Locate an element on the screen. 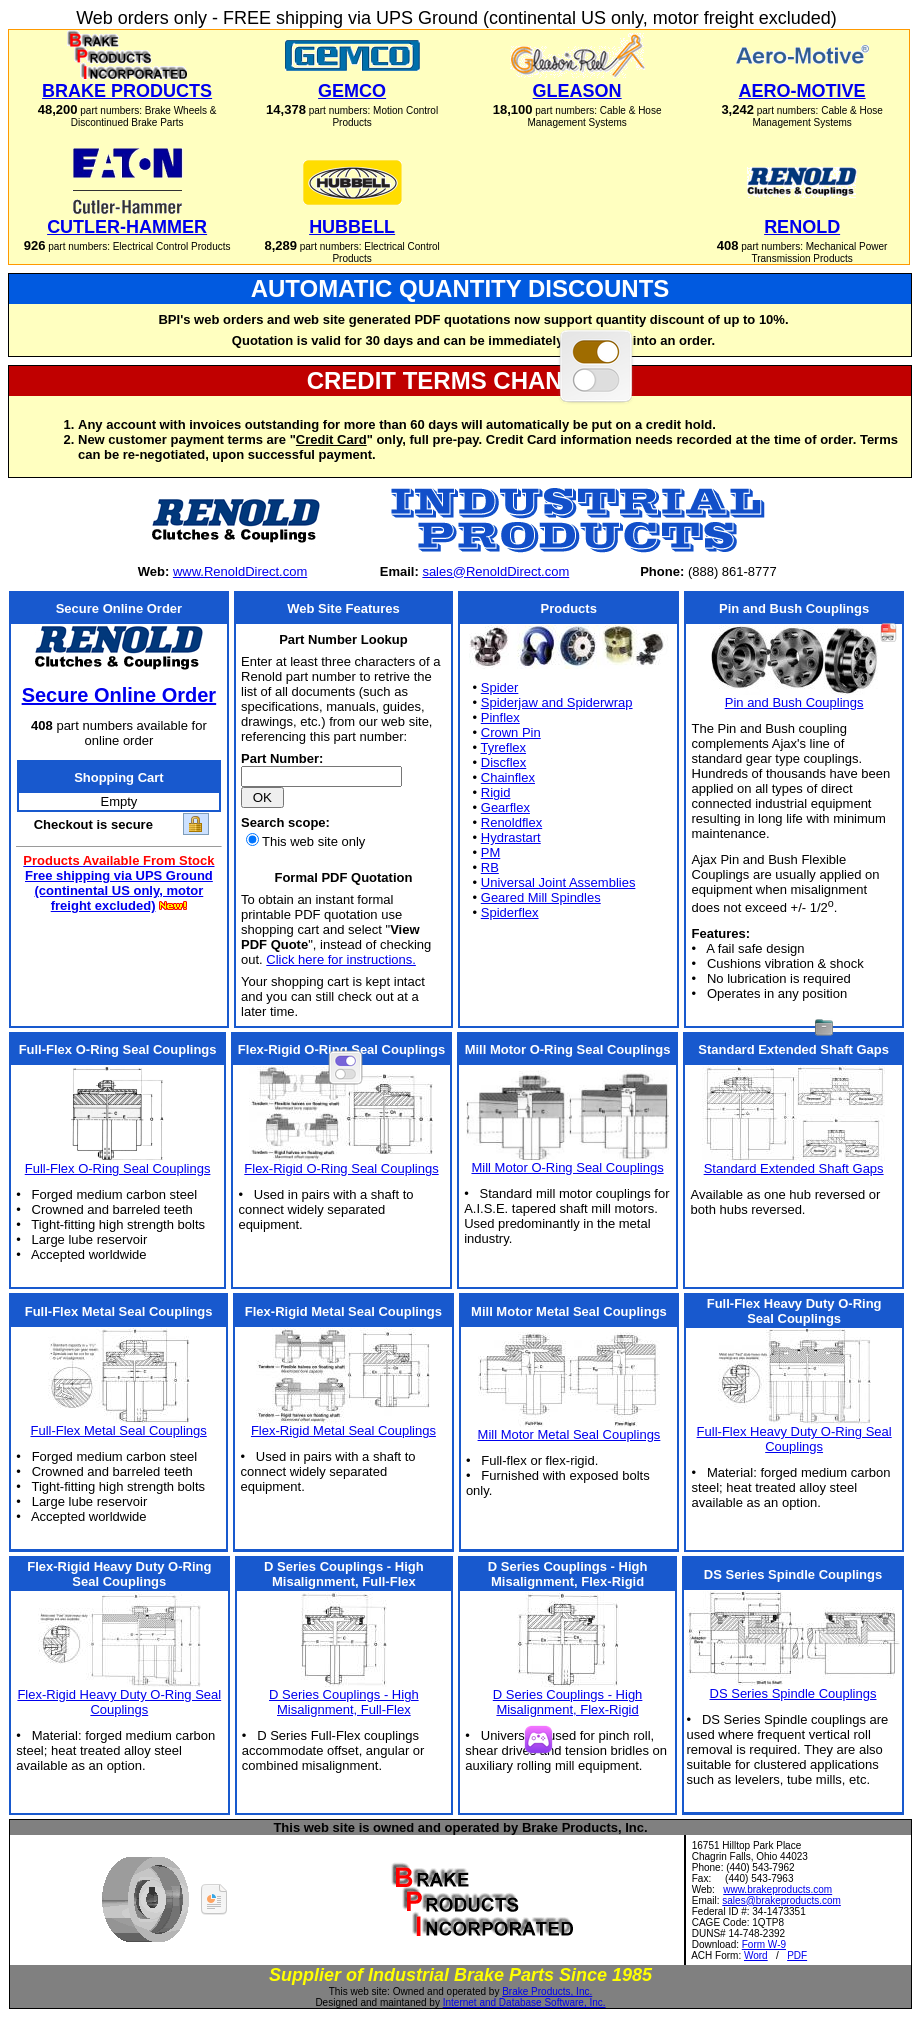 The width and height of the screenshot is (913, 2041). open the papers app for reading articles is located at coordinates (888, 632).